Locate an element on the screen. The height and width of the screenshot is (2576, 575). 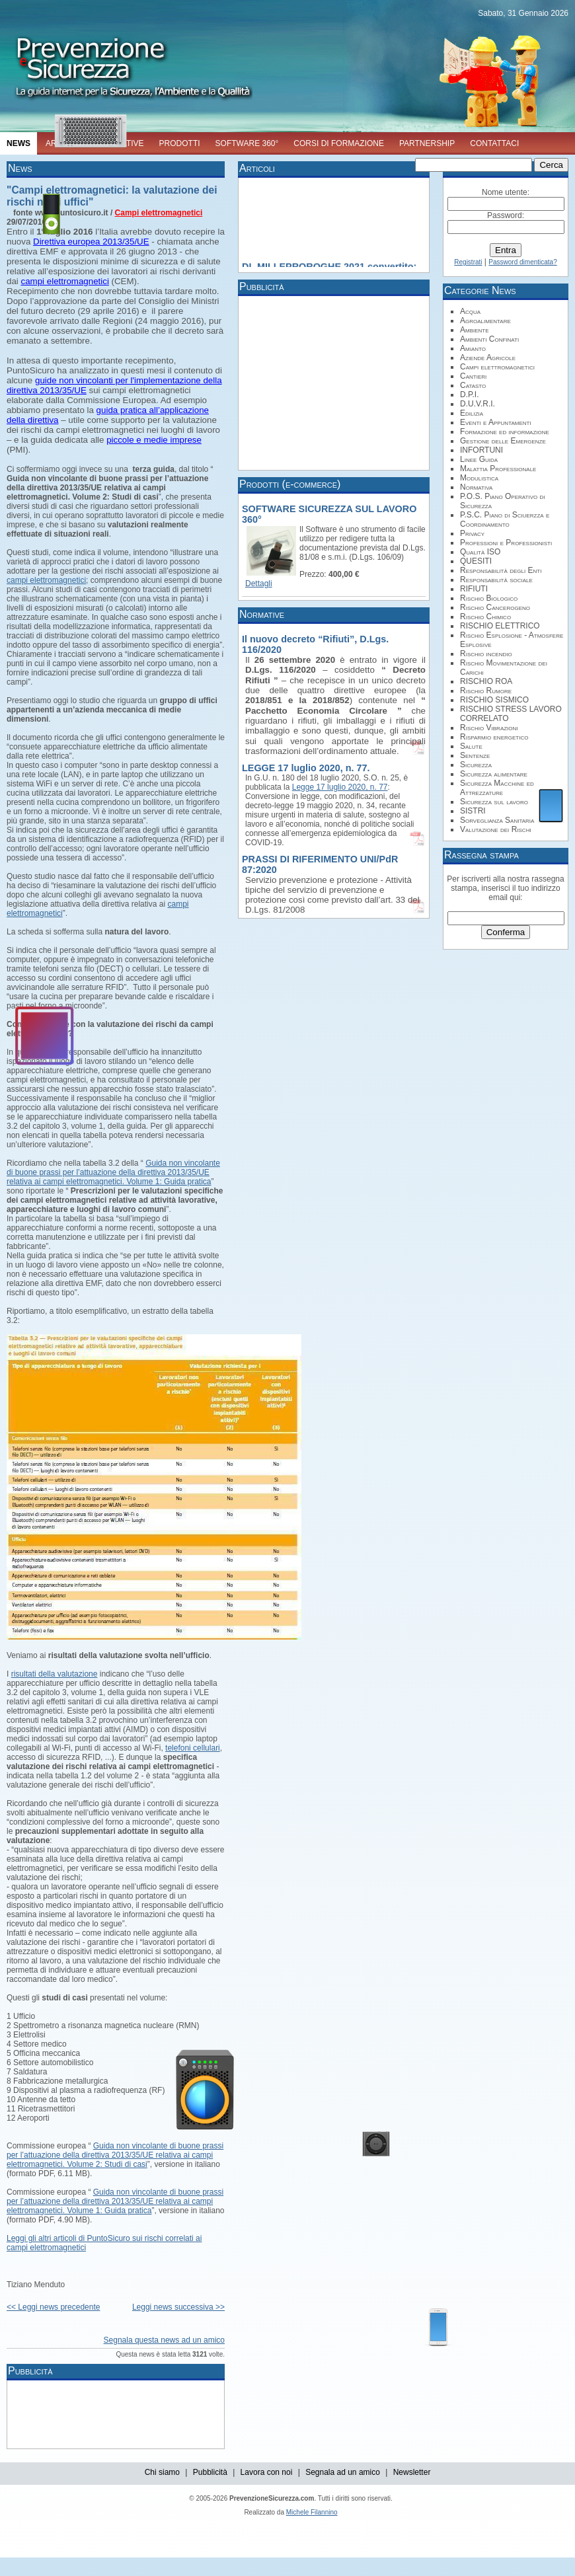
iPod nano device in green is located at coordinates (51, 214).